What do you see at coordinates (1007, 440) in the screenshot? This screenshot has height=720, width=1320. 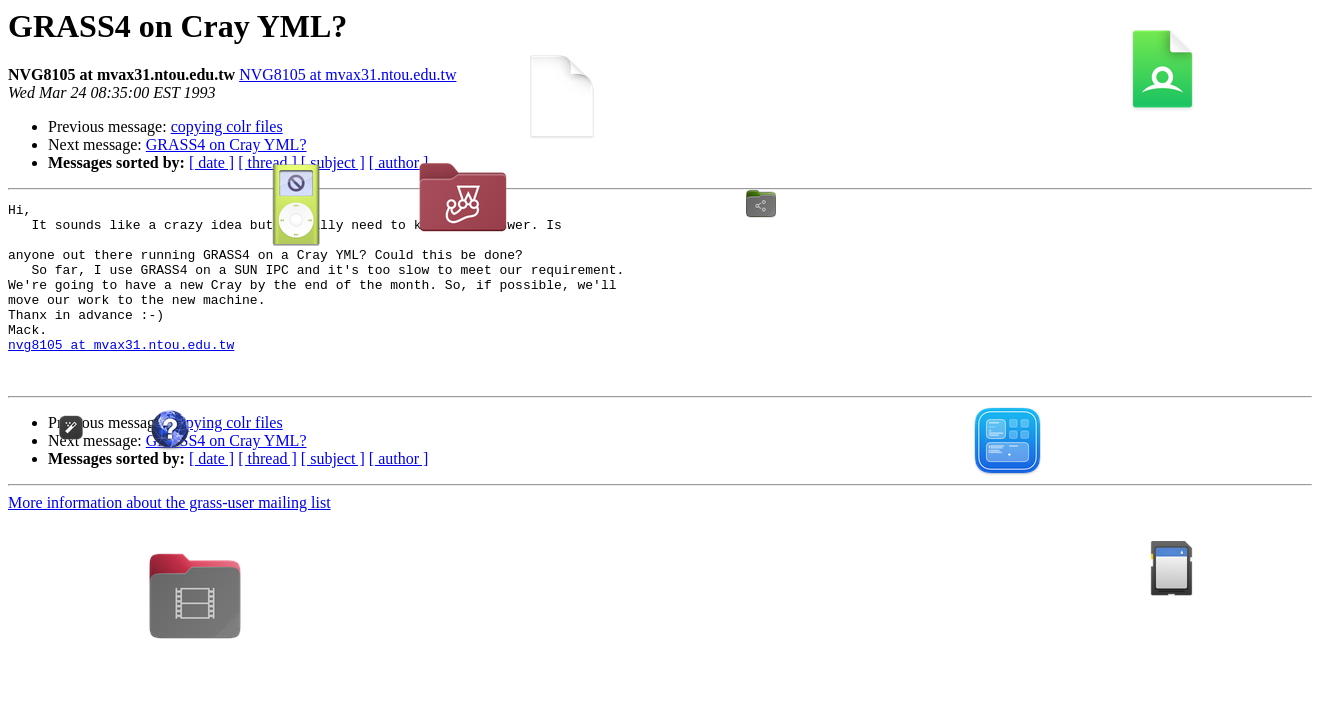 I see `open widgetkit simulator app` at bounding box center [1007, 440].